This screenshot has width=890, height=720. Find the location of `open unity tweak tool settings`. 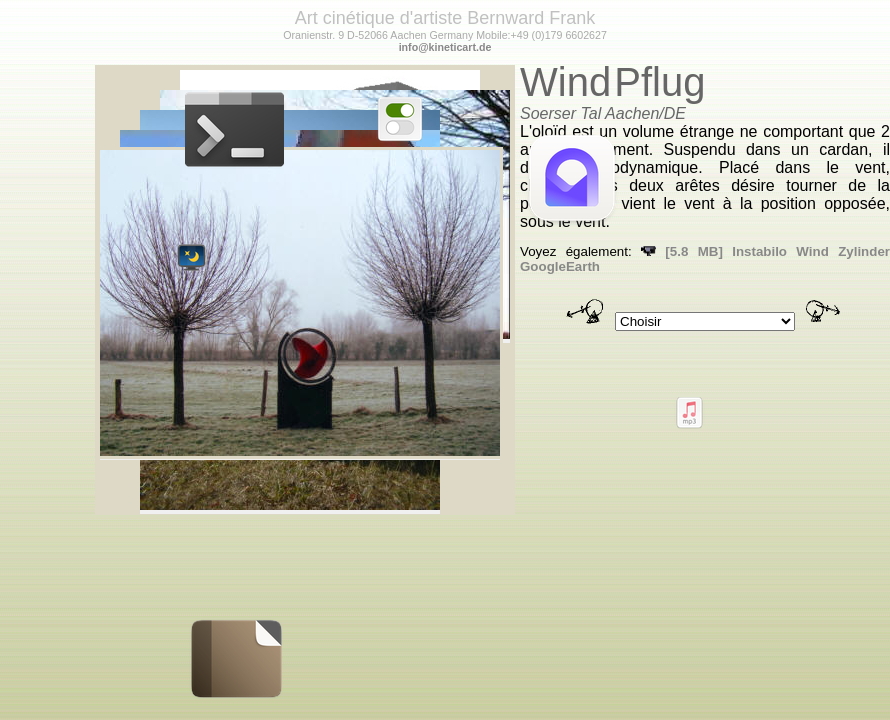

open unity tweak tool settings is located at coordinates (400, 119).